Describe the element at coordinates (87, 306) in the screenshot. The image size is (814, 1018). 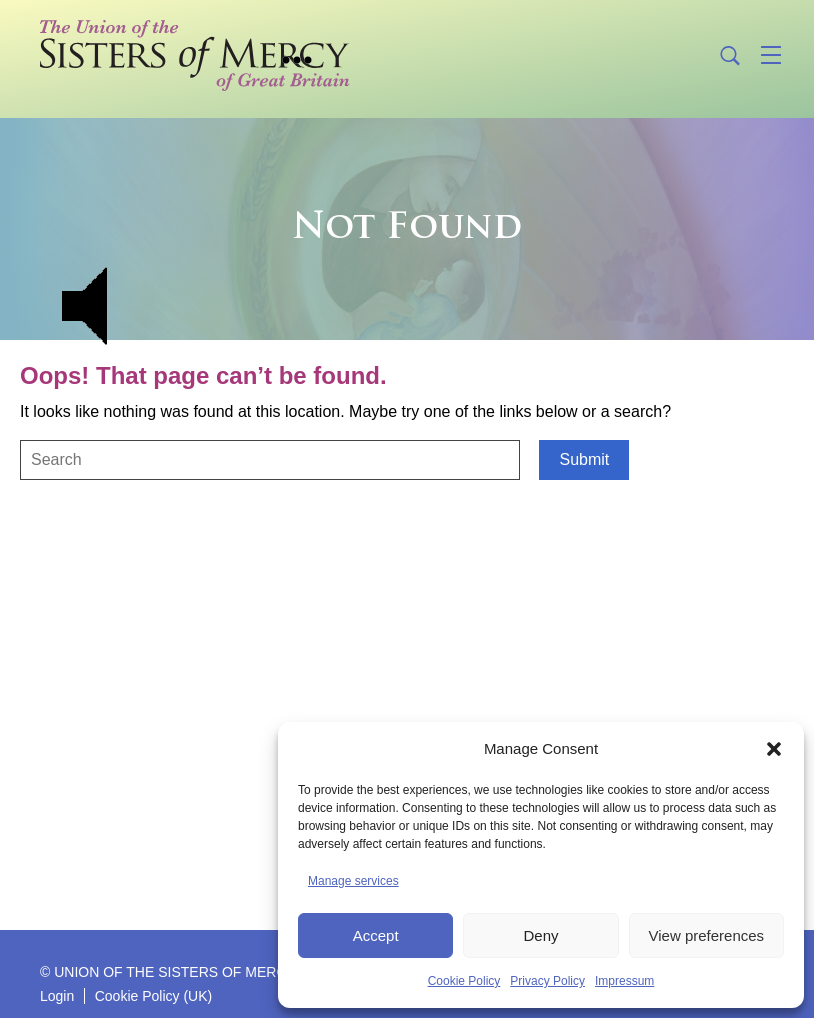
I see `mute audio or turn off sound` at that location.